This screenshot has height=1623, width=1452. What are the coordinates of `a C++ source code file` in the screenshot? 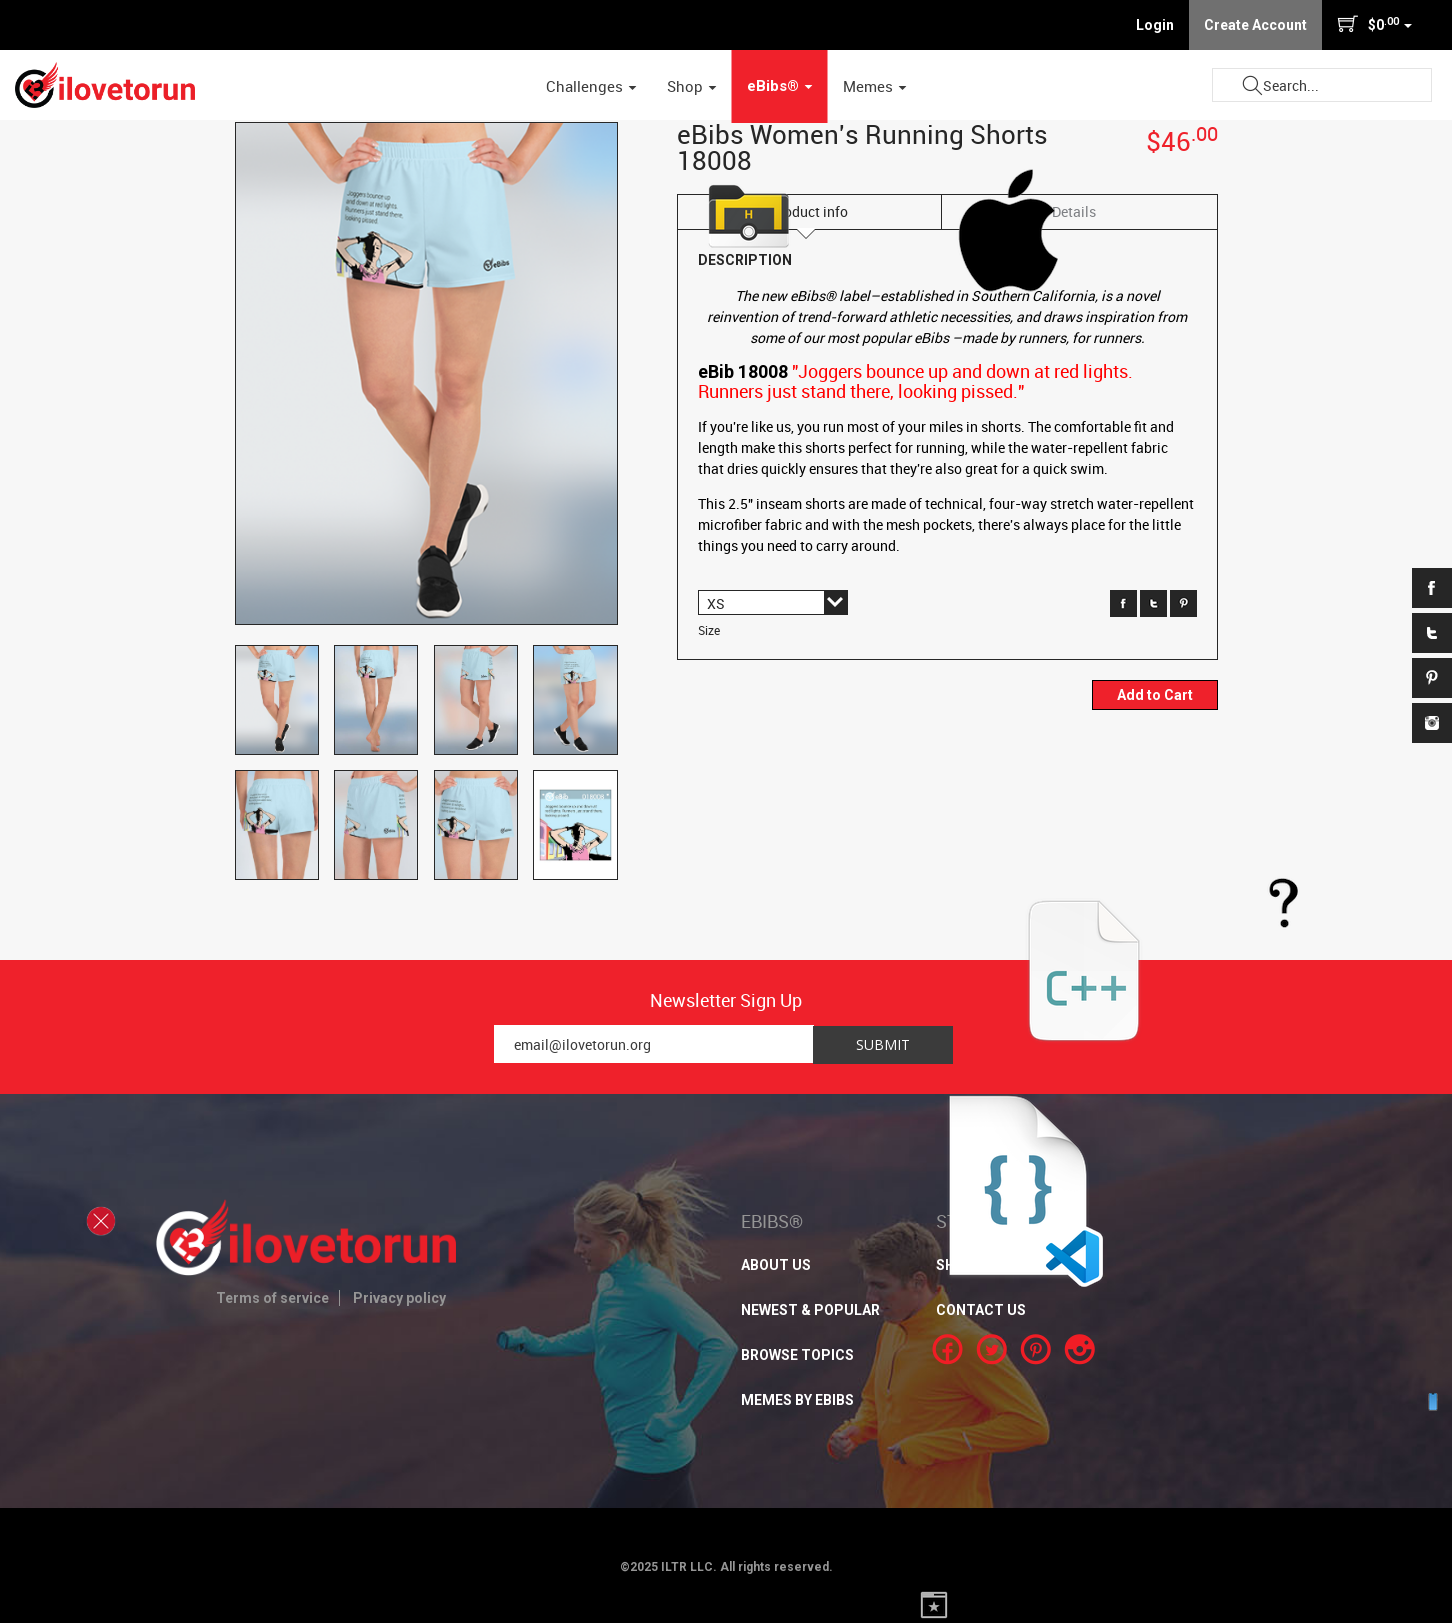 It's located at (1084, 971).